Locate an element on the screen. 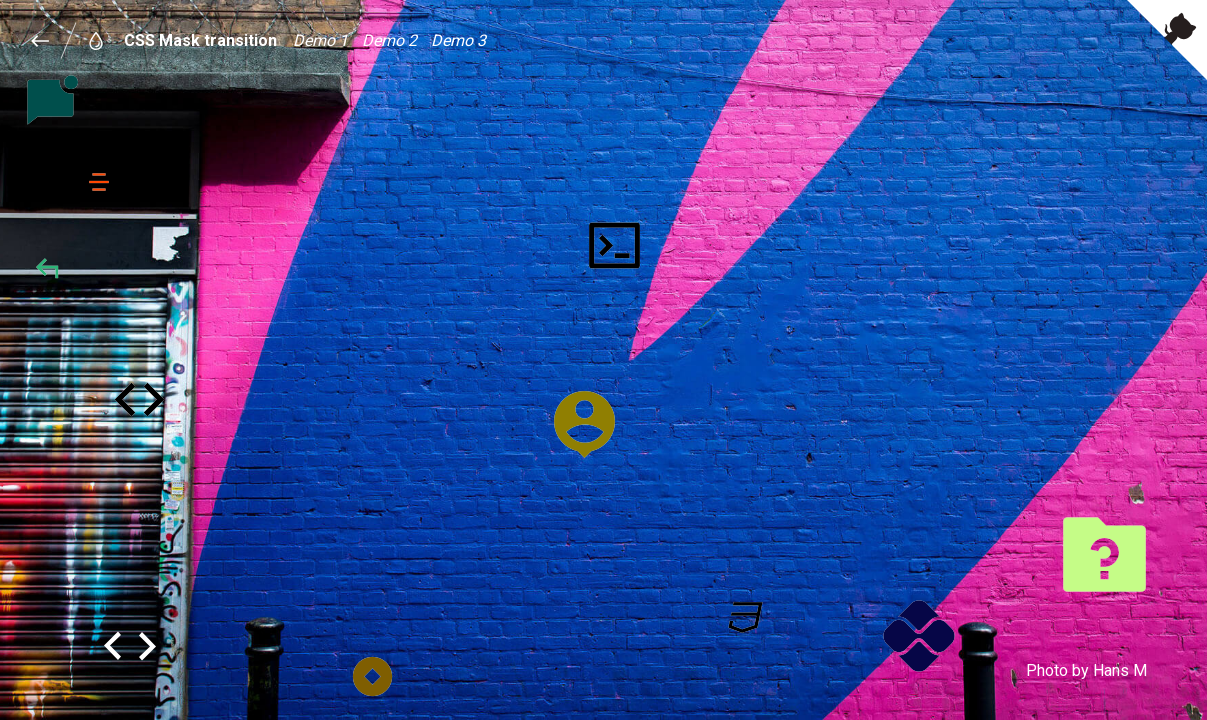 This screenshot has width=1207, height=720. open terminal or command line interface is located at coordinates (614, 245).